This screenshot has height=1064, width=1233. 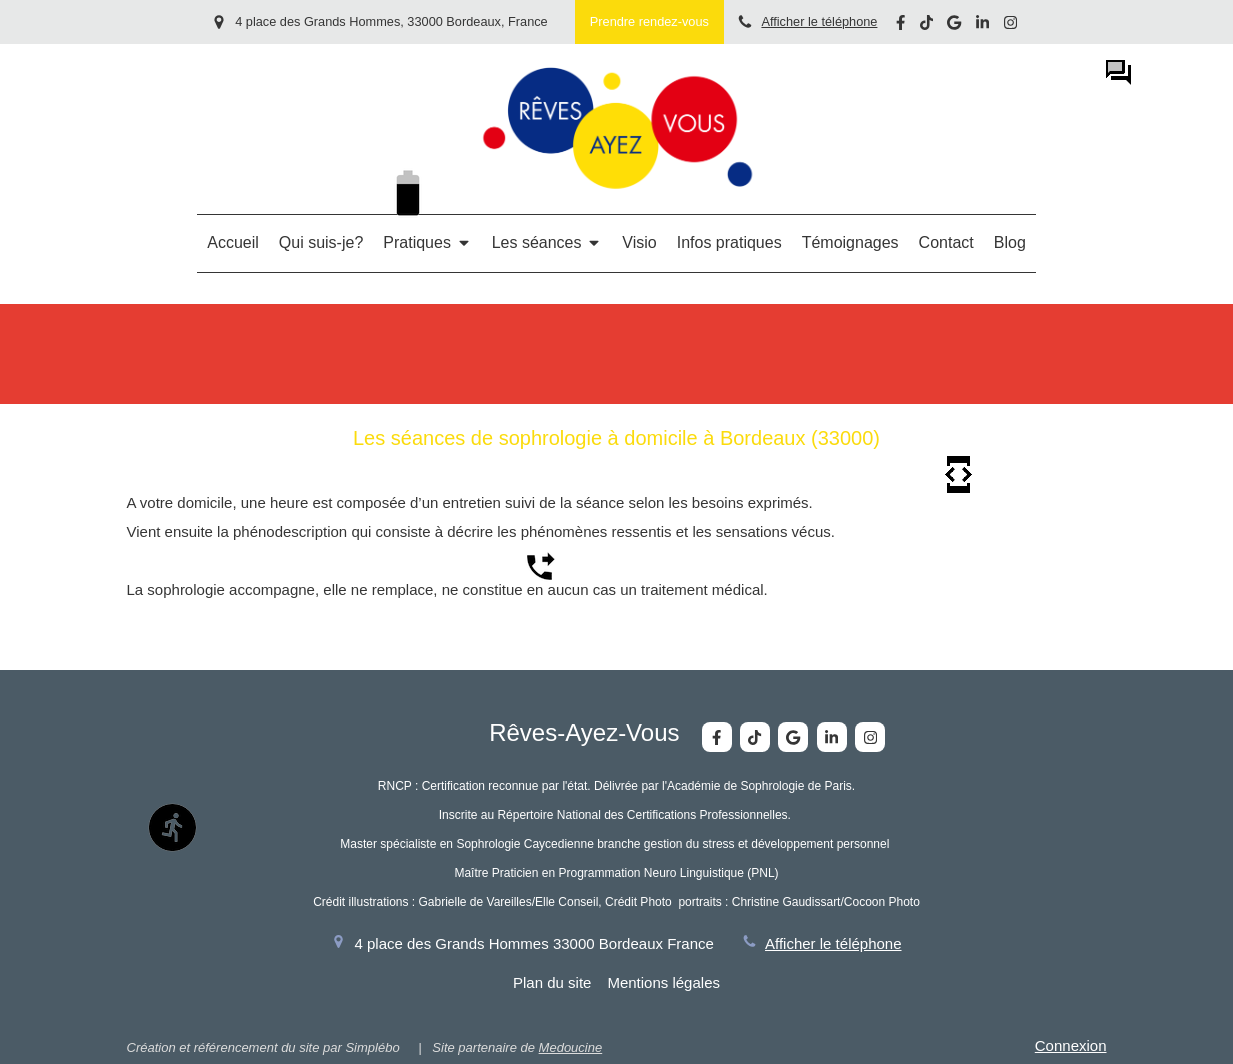 I want to click on open forum or group discussion, so click(x=1118, y=72).